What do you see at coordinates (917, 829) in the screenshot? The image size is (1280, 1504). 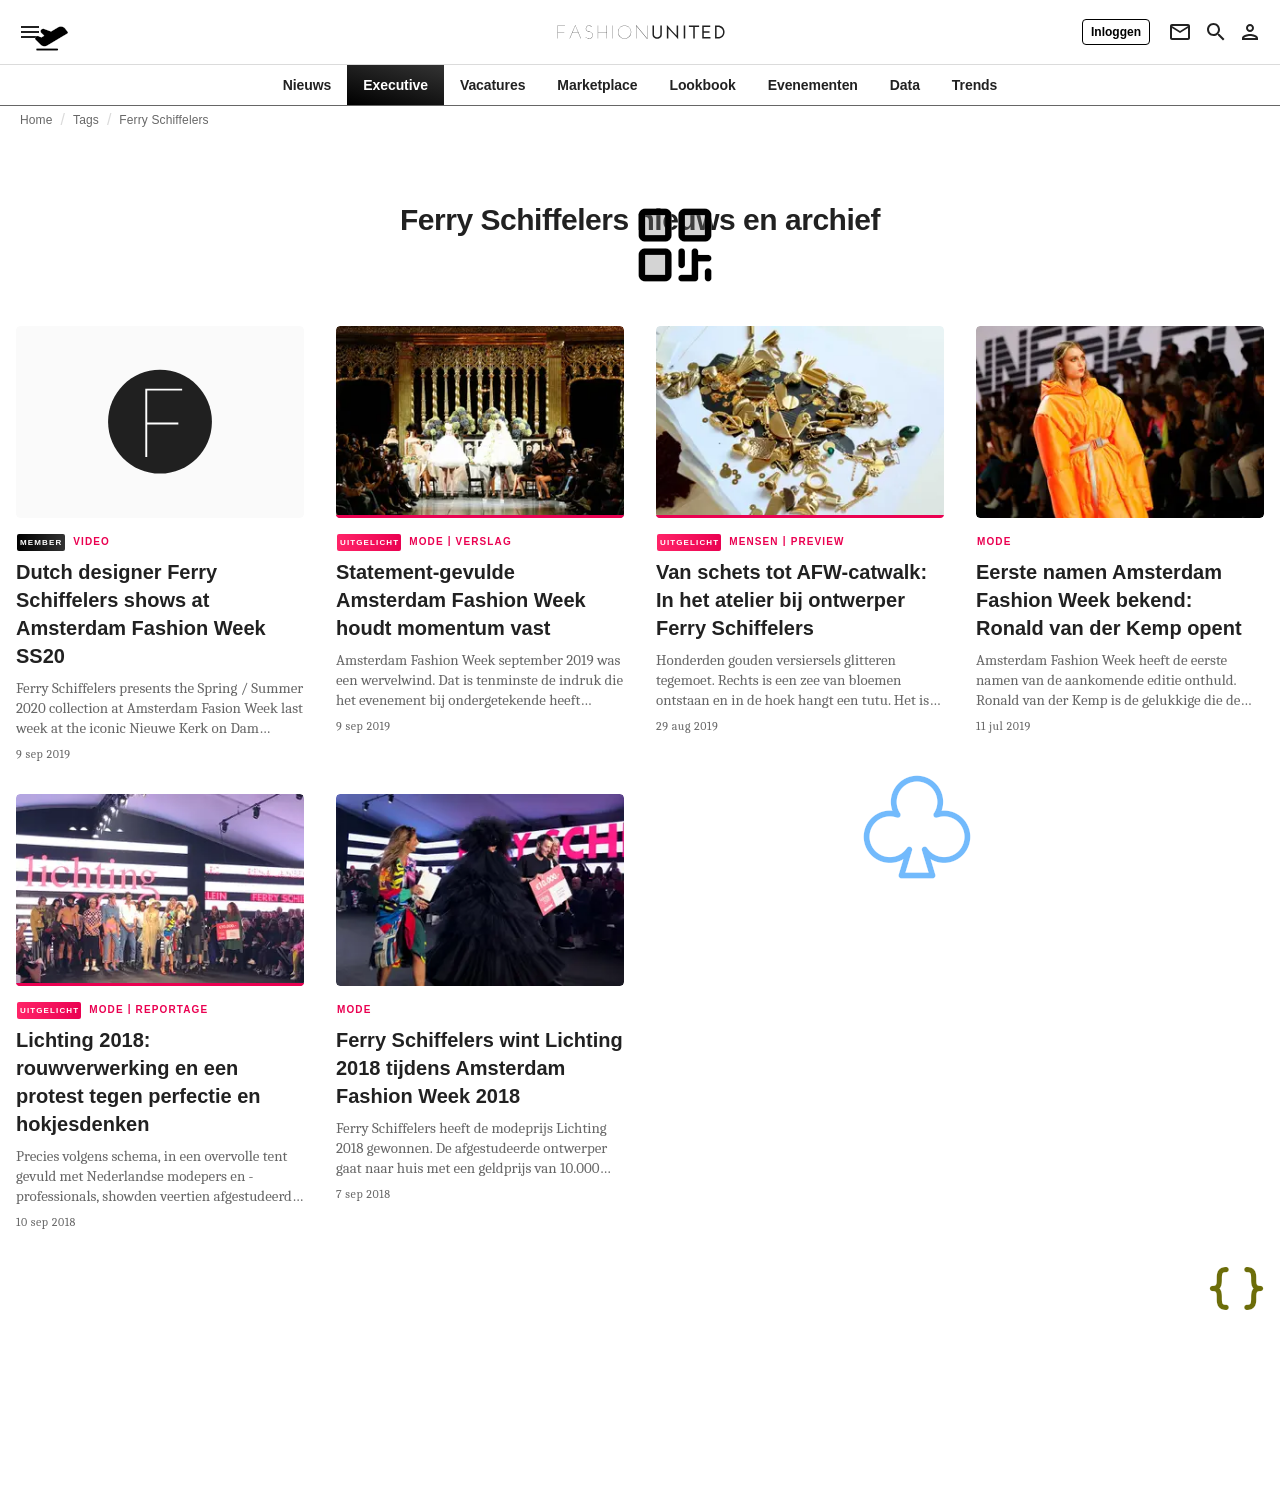 I see `indicates clubs suit in a card game` at bounding box center [917, 829].